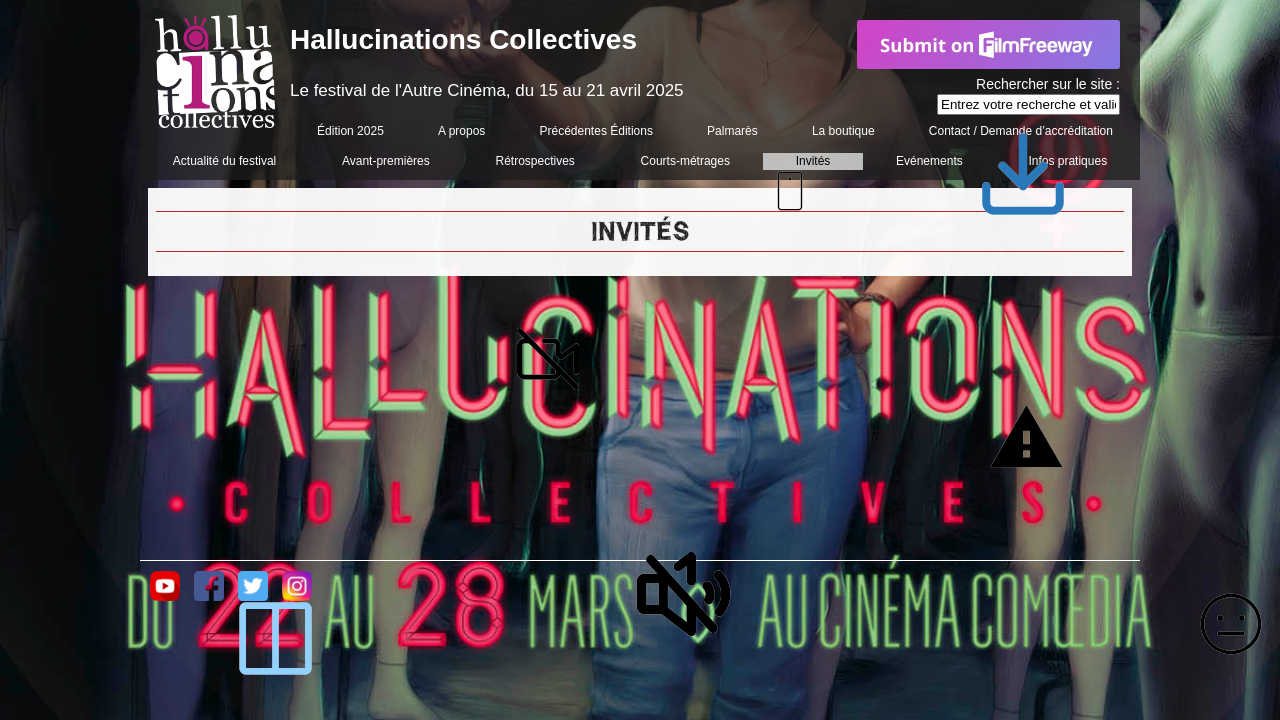 This screenshot has height=720, width=1280. What do you see at coordinates (1023, 174) in the screenshot?
I see `download a file or document` at bounding box center [1023, 174].